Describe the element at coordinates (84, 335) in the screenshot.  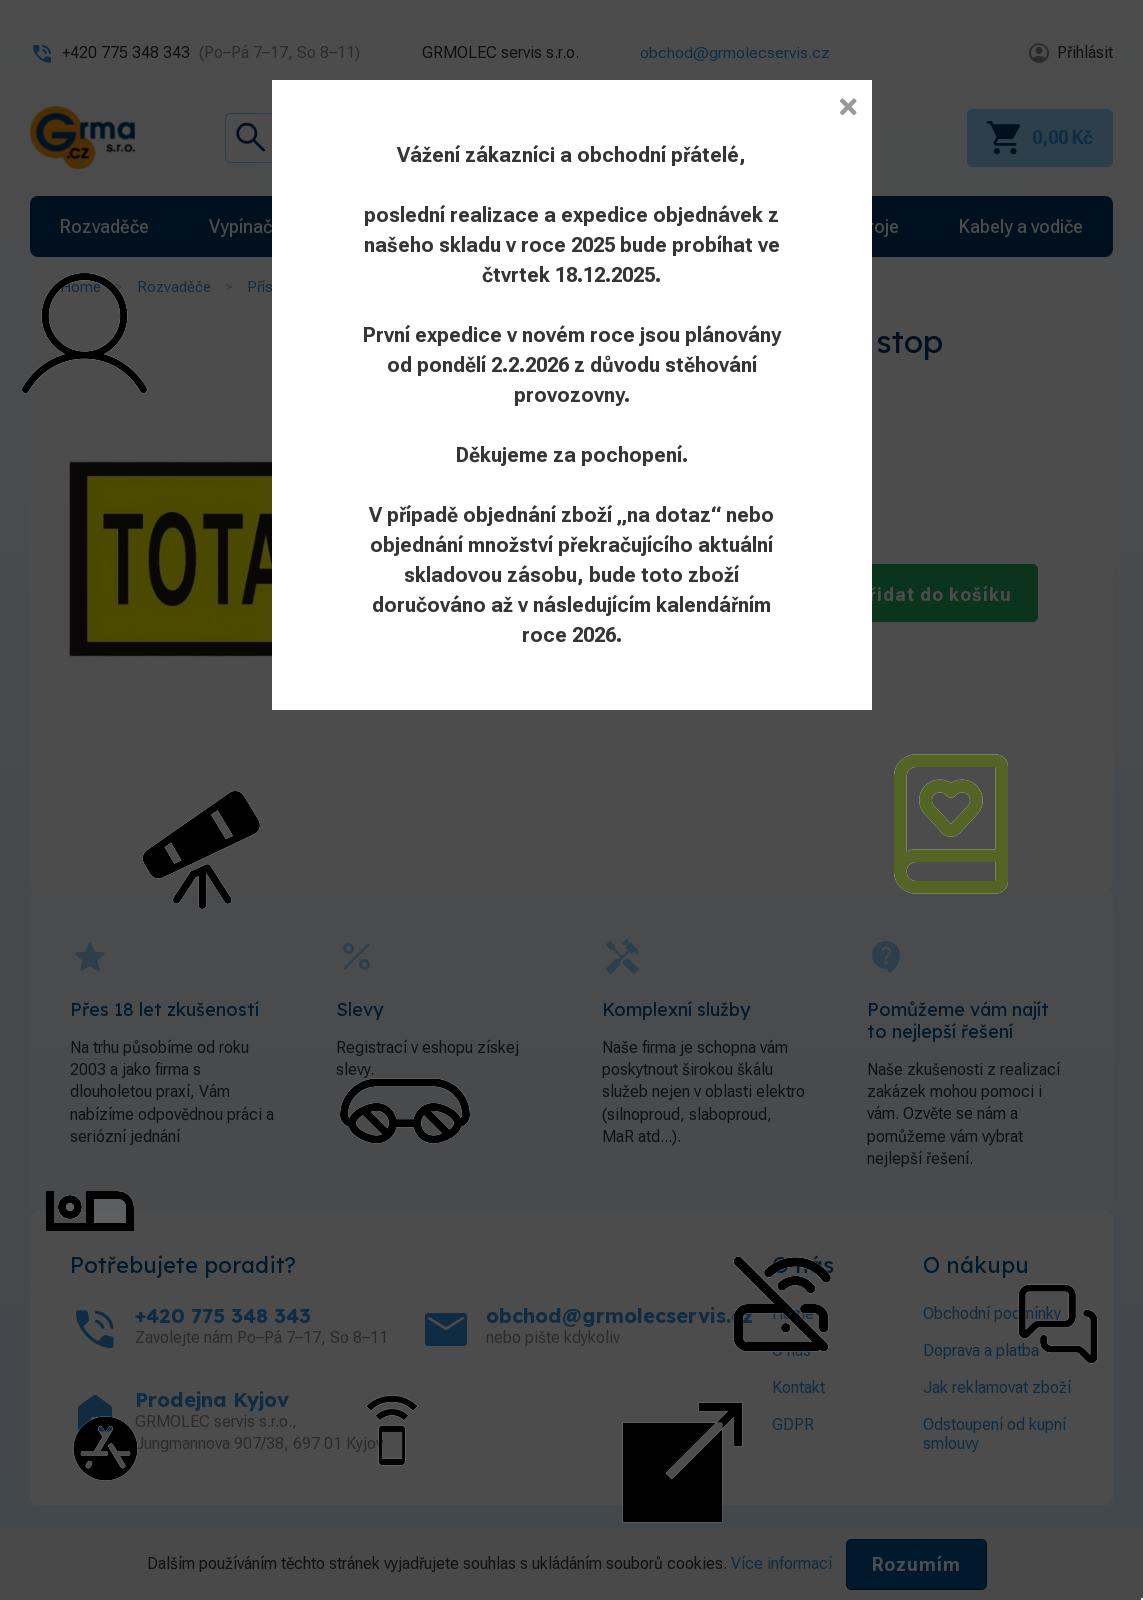
I see `view your profile` at that location.